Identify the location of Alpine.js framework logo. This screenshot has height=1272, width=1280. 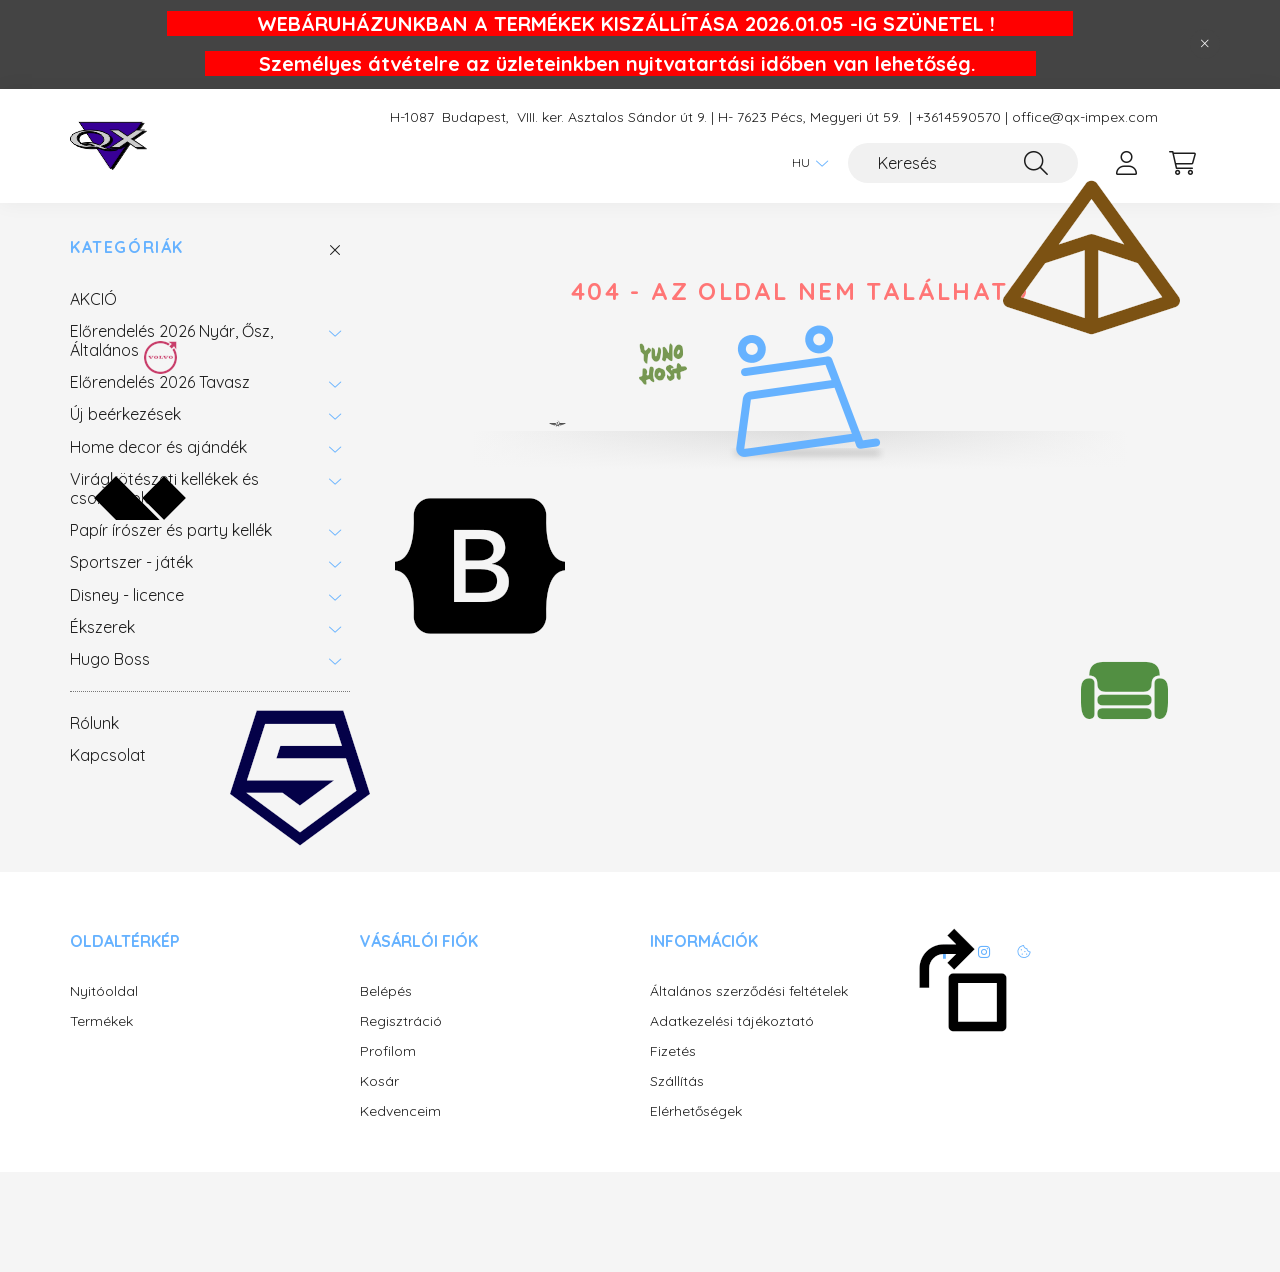
(140, 498).